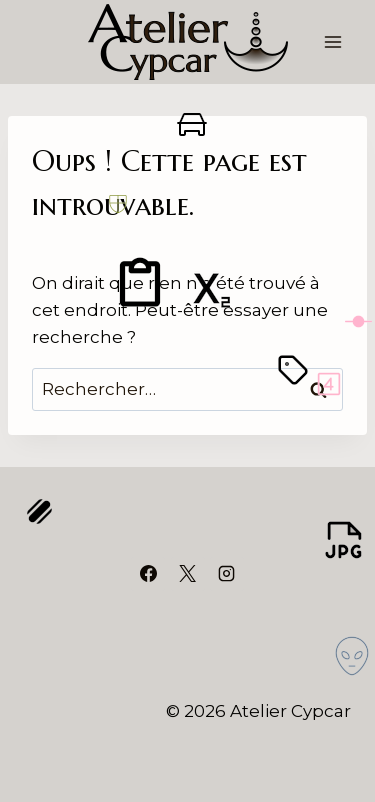 The width and height of the screenshot is (375, 802). What do you see at coordinates (192, 125) in the screenshot?
I see `access vehicle or driving settings` at bounding box center [192, 125].